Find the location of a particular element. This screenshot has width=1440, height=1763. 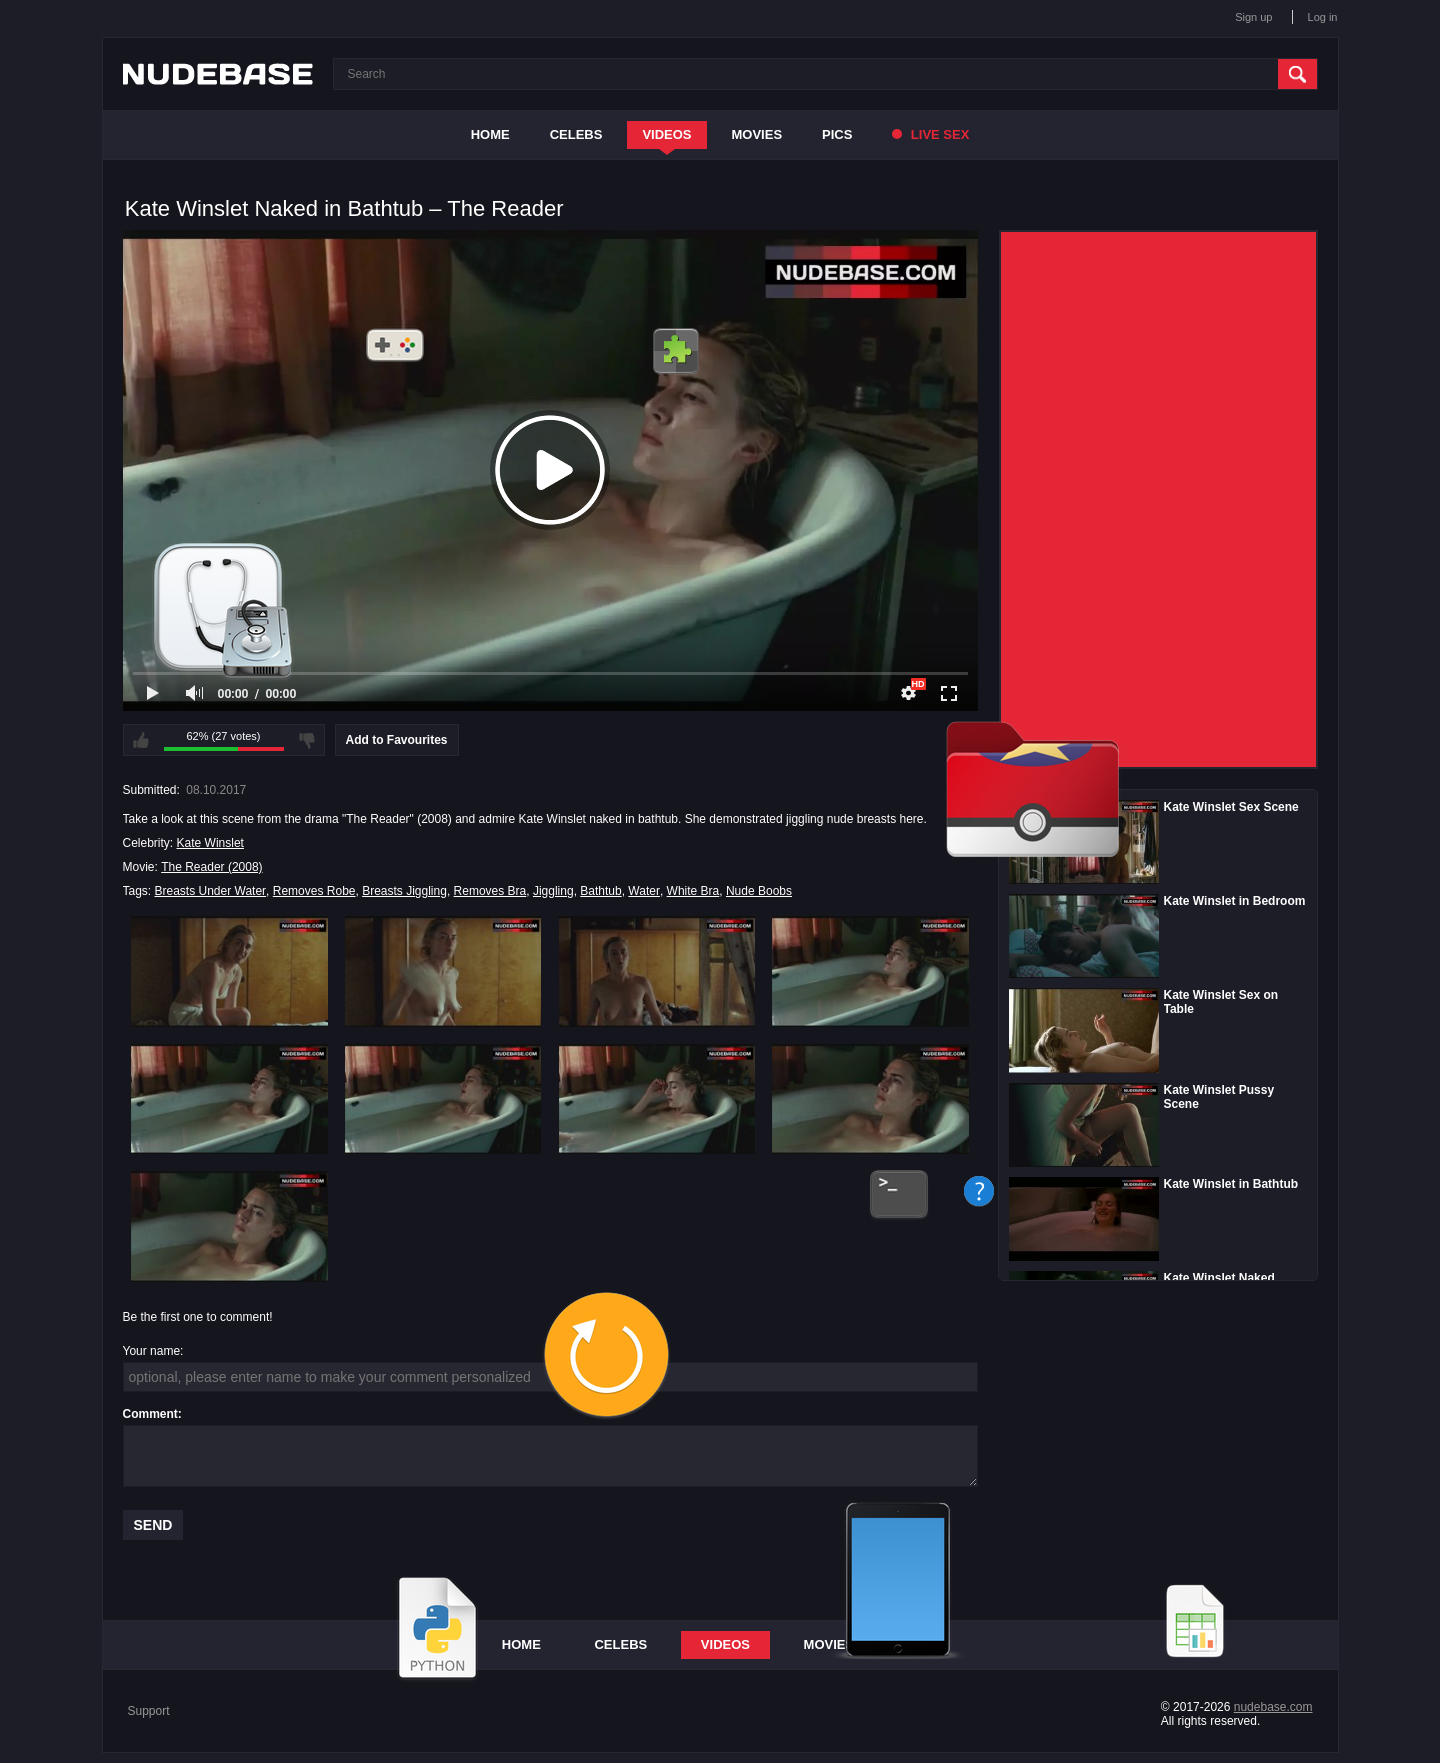

open the terminal application is located at coordinates (899, 1194).